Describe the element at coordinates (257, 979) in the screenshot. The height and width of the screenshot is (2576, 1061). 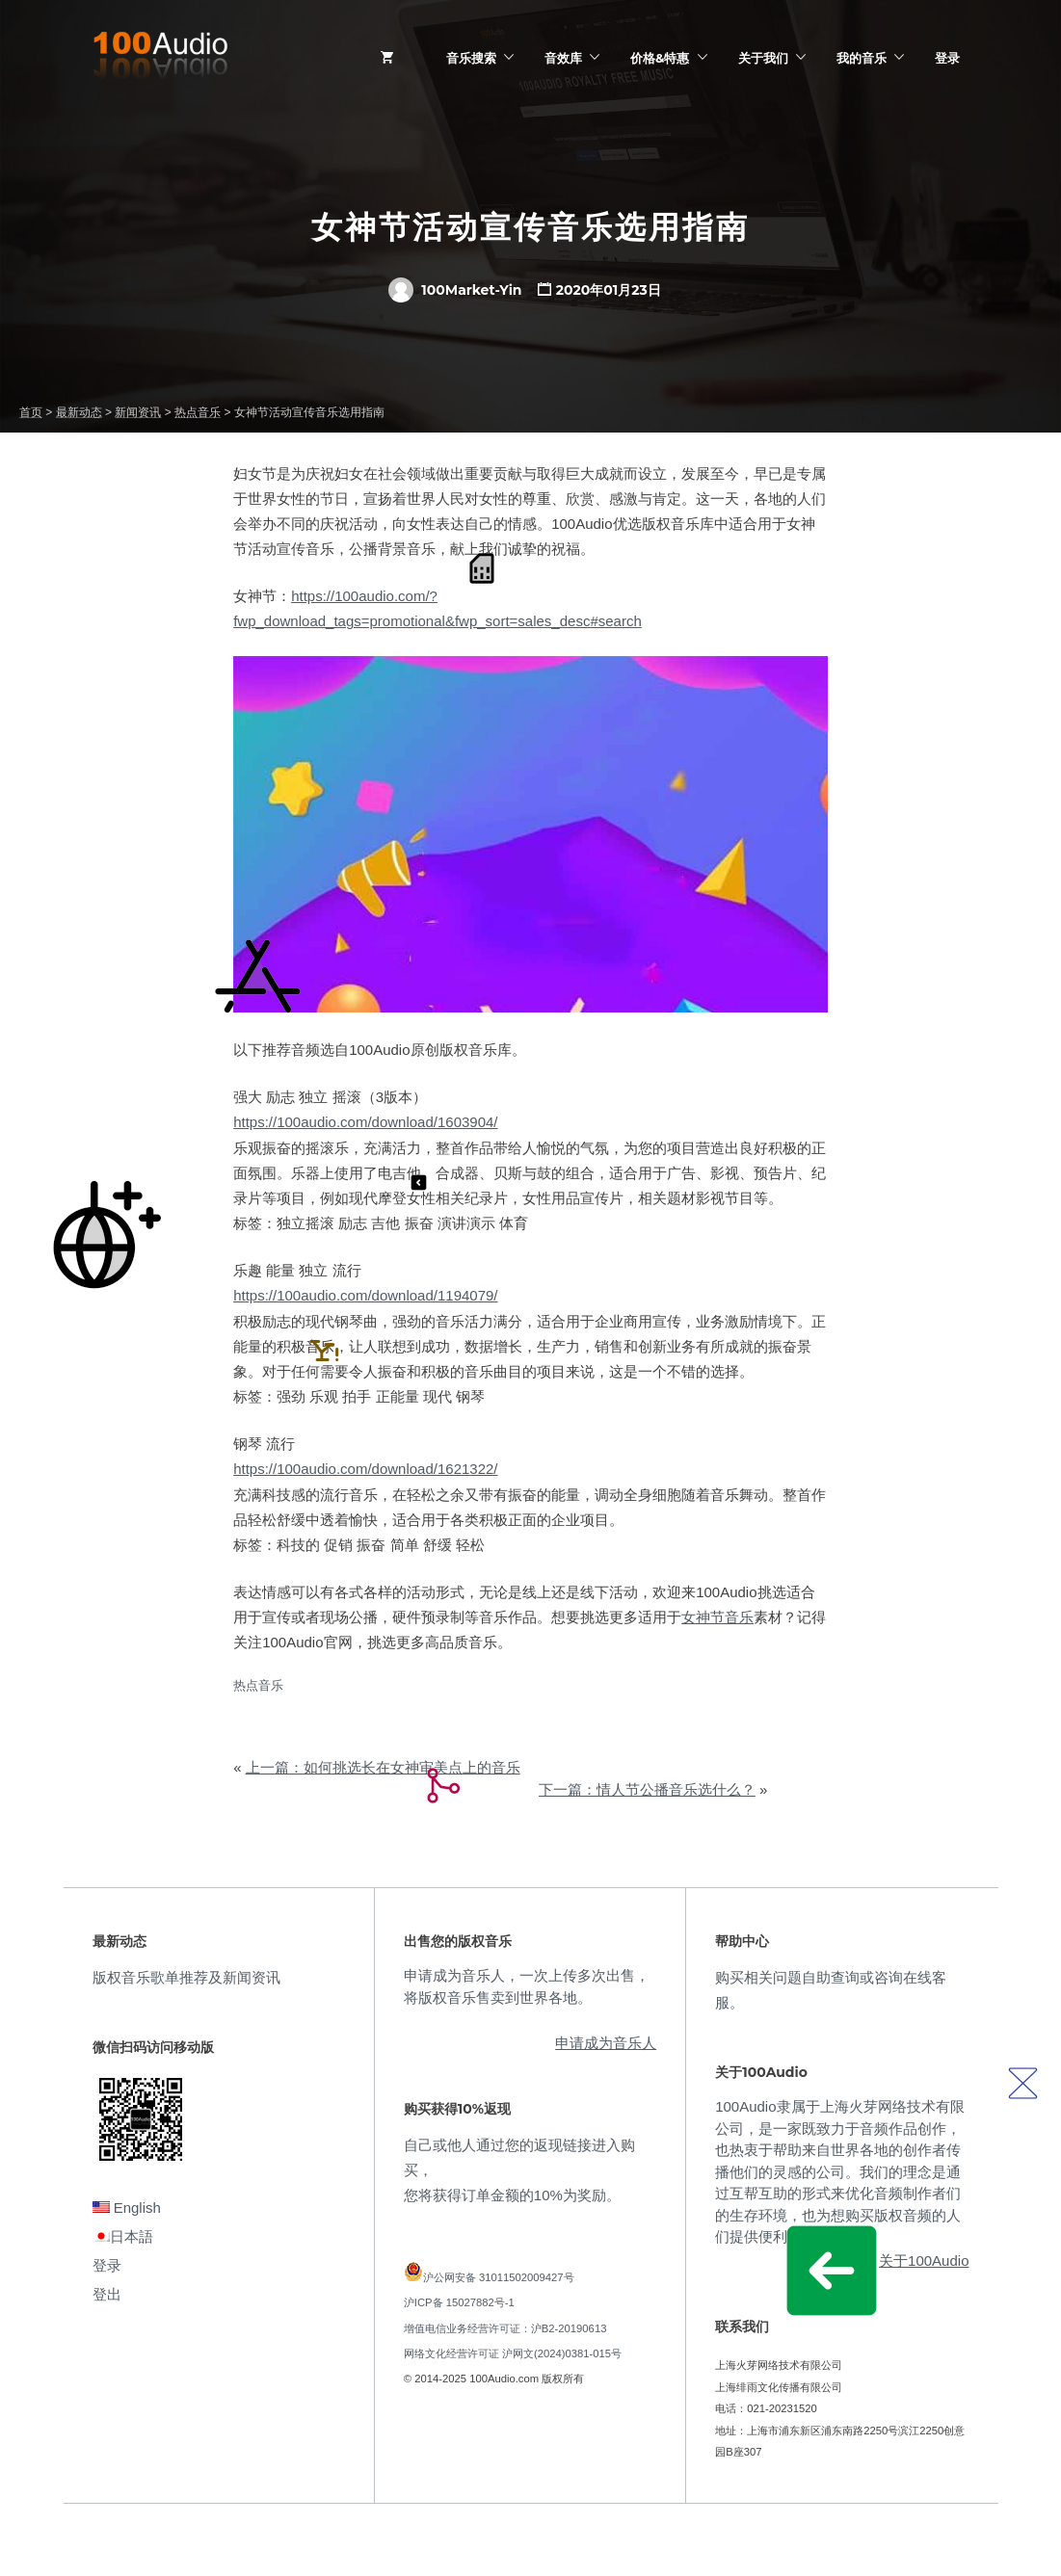
I see `open the app store` at that location.